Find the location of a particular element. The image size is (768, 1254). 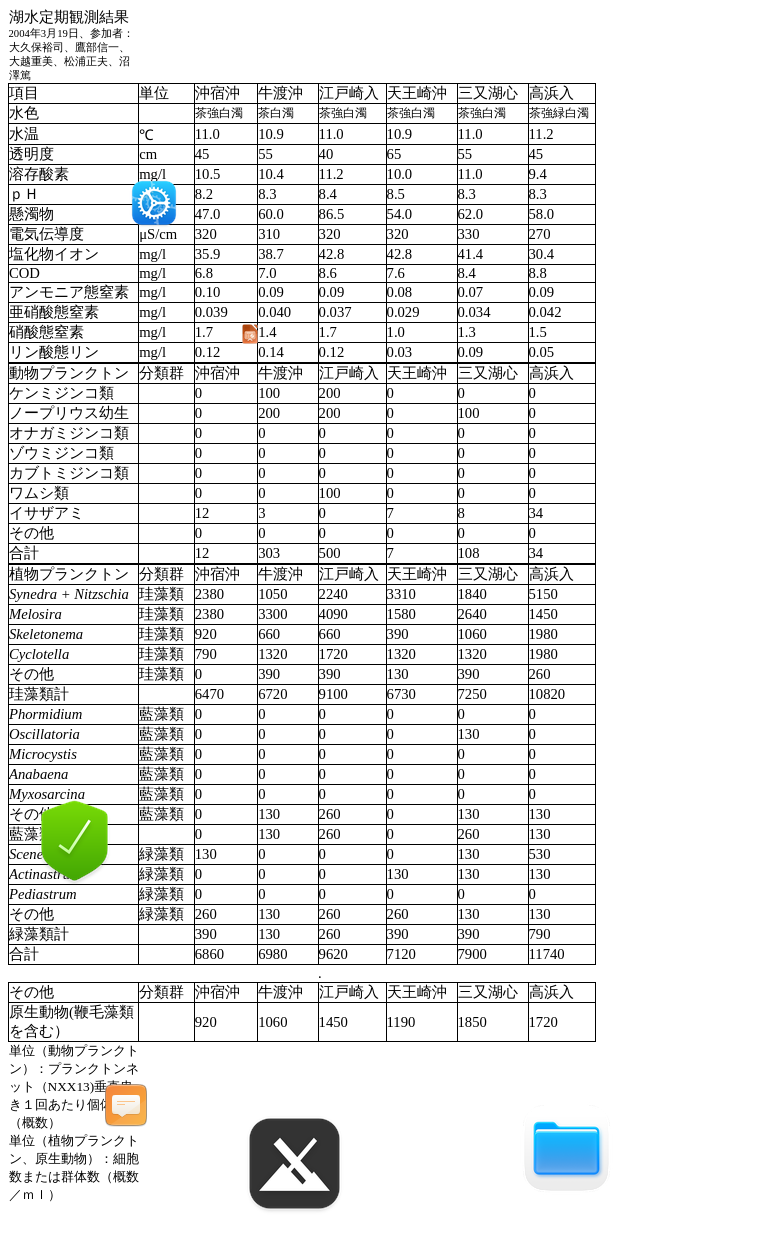

launch mx linux application is located at coordinates (294, 1163).